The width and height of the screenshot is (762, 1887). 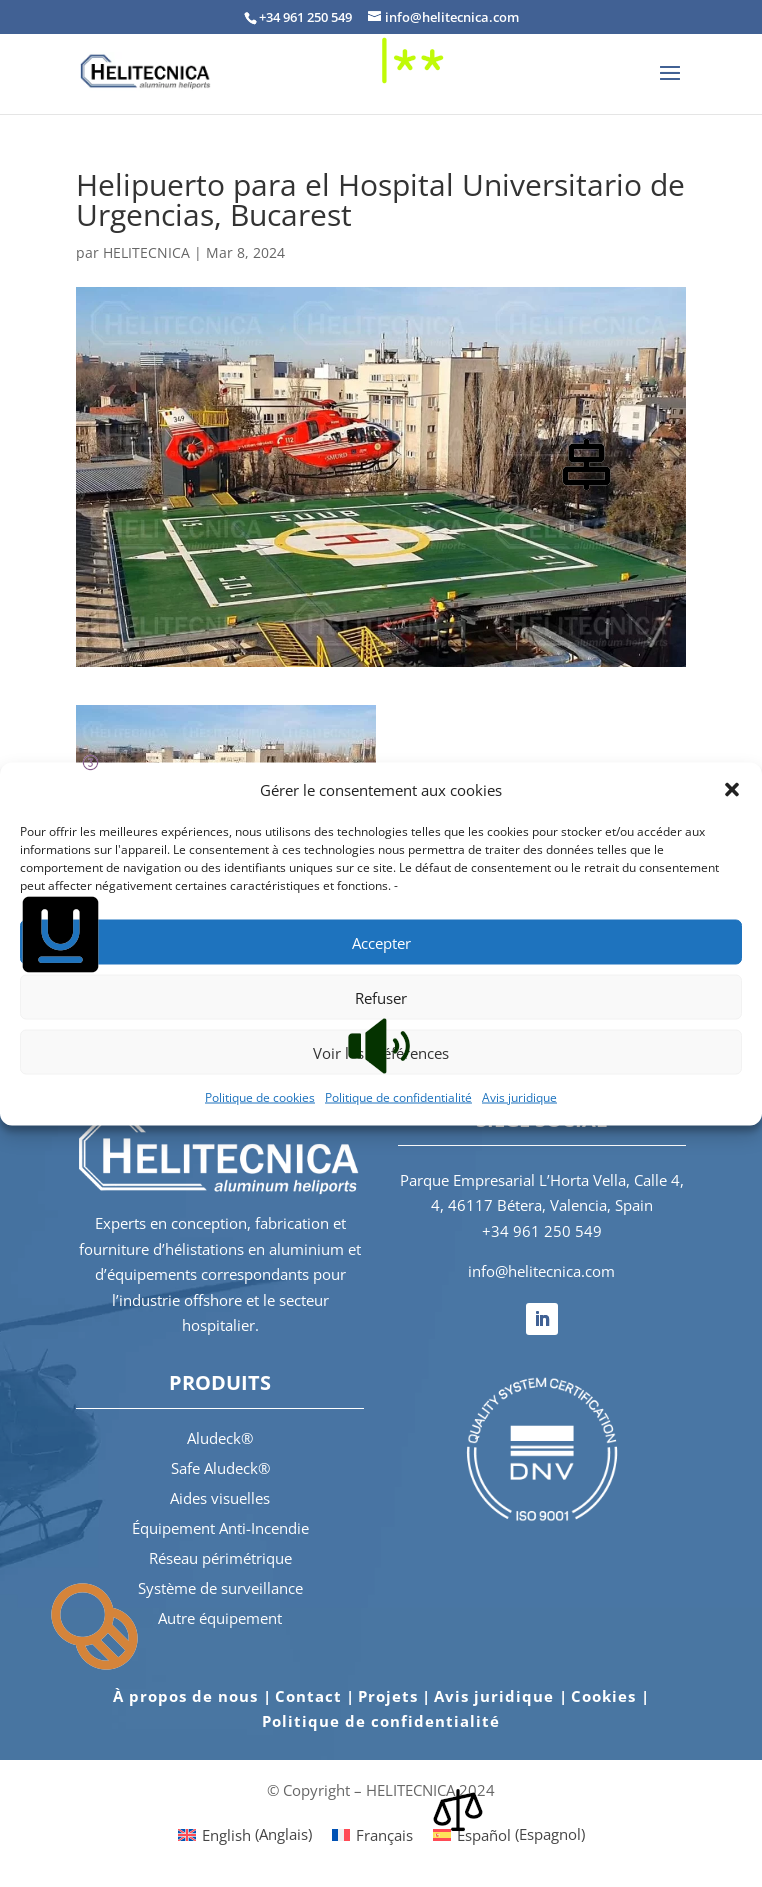 What do you see at coordinates (378, 1046) in the screenshot?
I see `volume is set to high` at bounding box center [378, 1046].